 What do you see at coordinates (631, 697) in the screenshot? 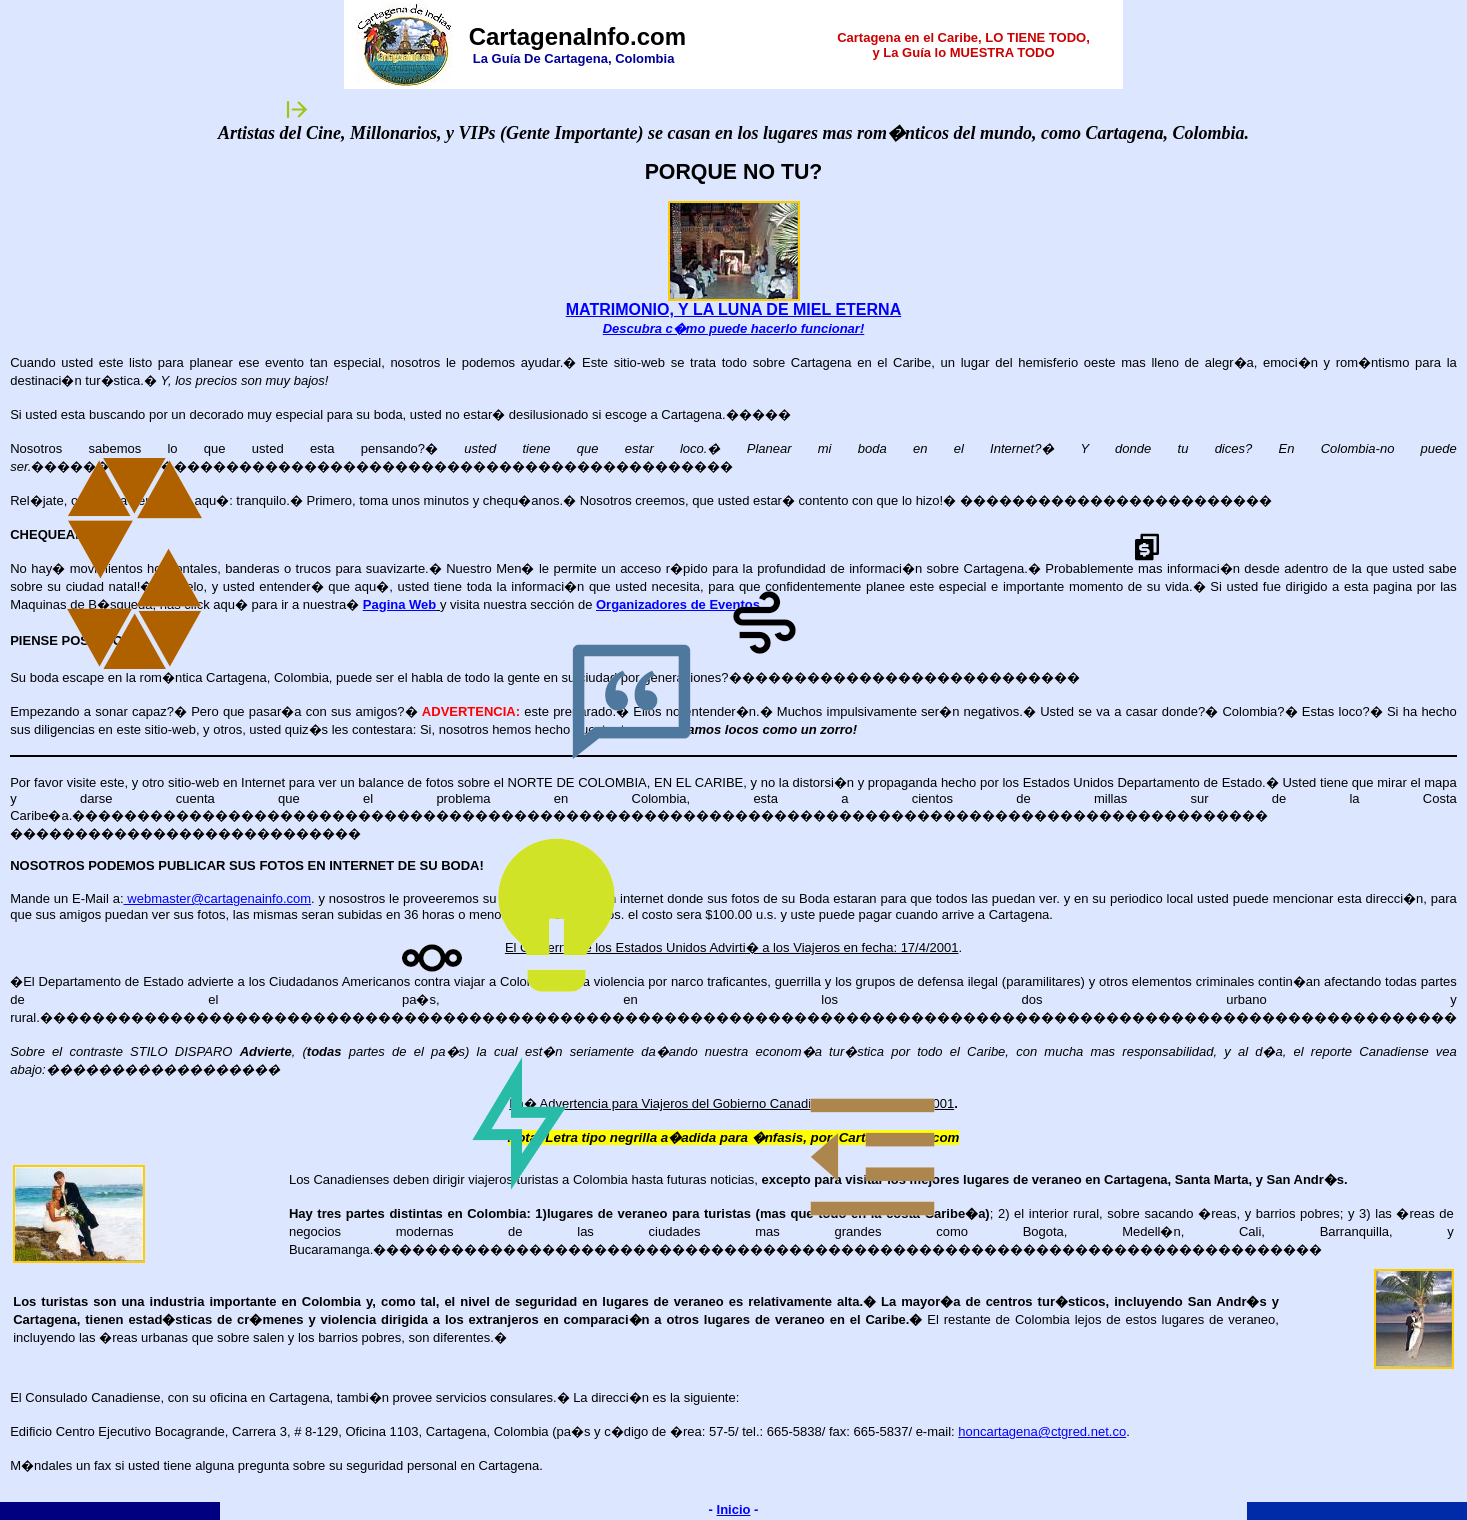
I see `view quoted messages or replies` at bounding box center [631, 697].